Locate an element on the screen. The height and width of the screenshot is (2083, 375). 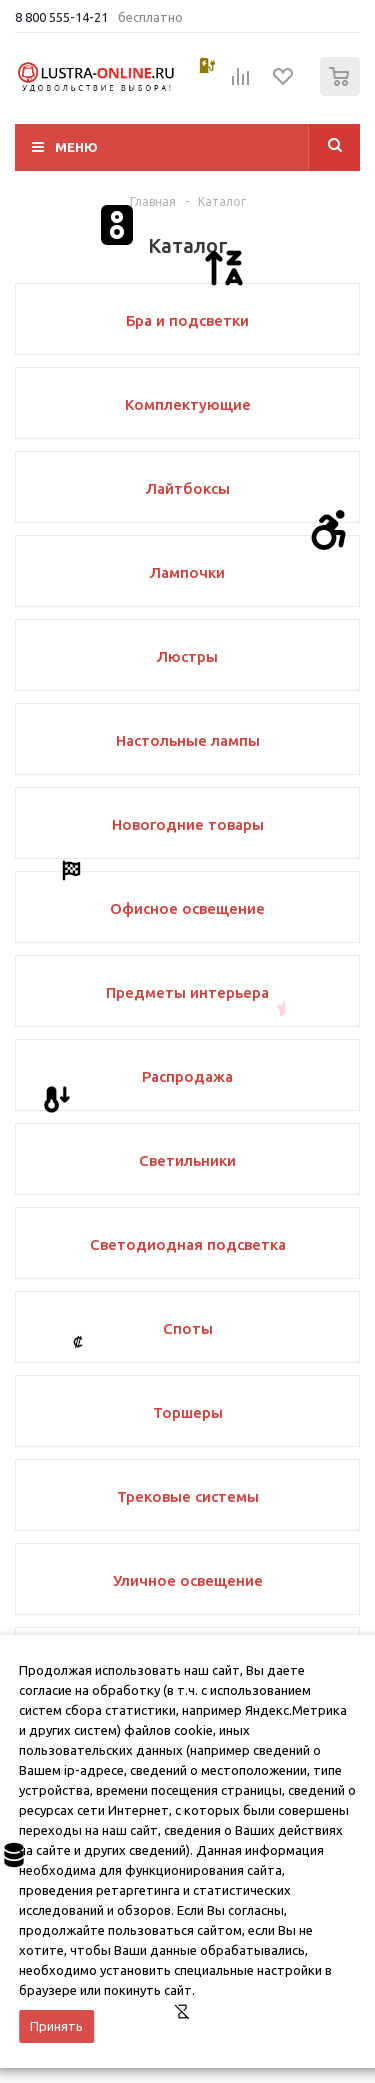
access server settings or configuration is located at coordinates (14, 1855).